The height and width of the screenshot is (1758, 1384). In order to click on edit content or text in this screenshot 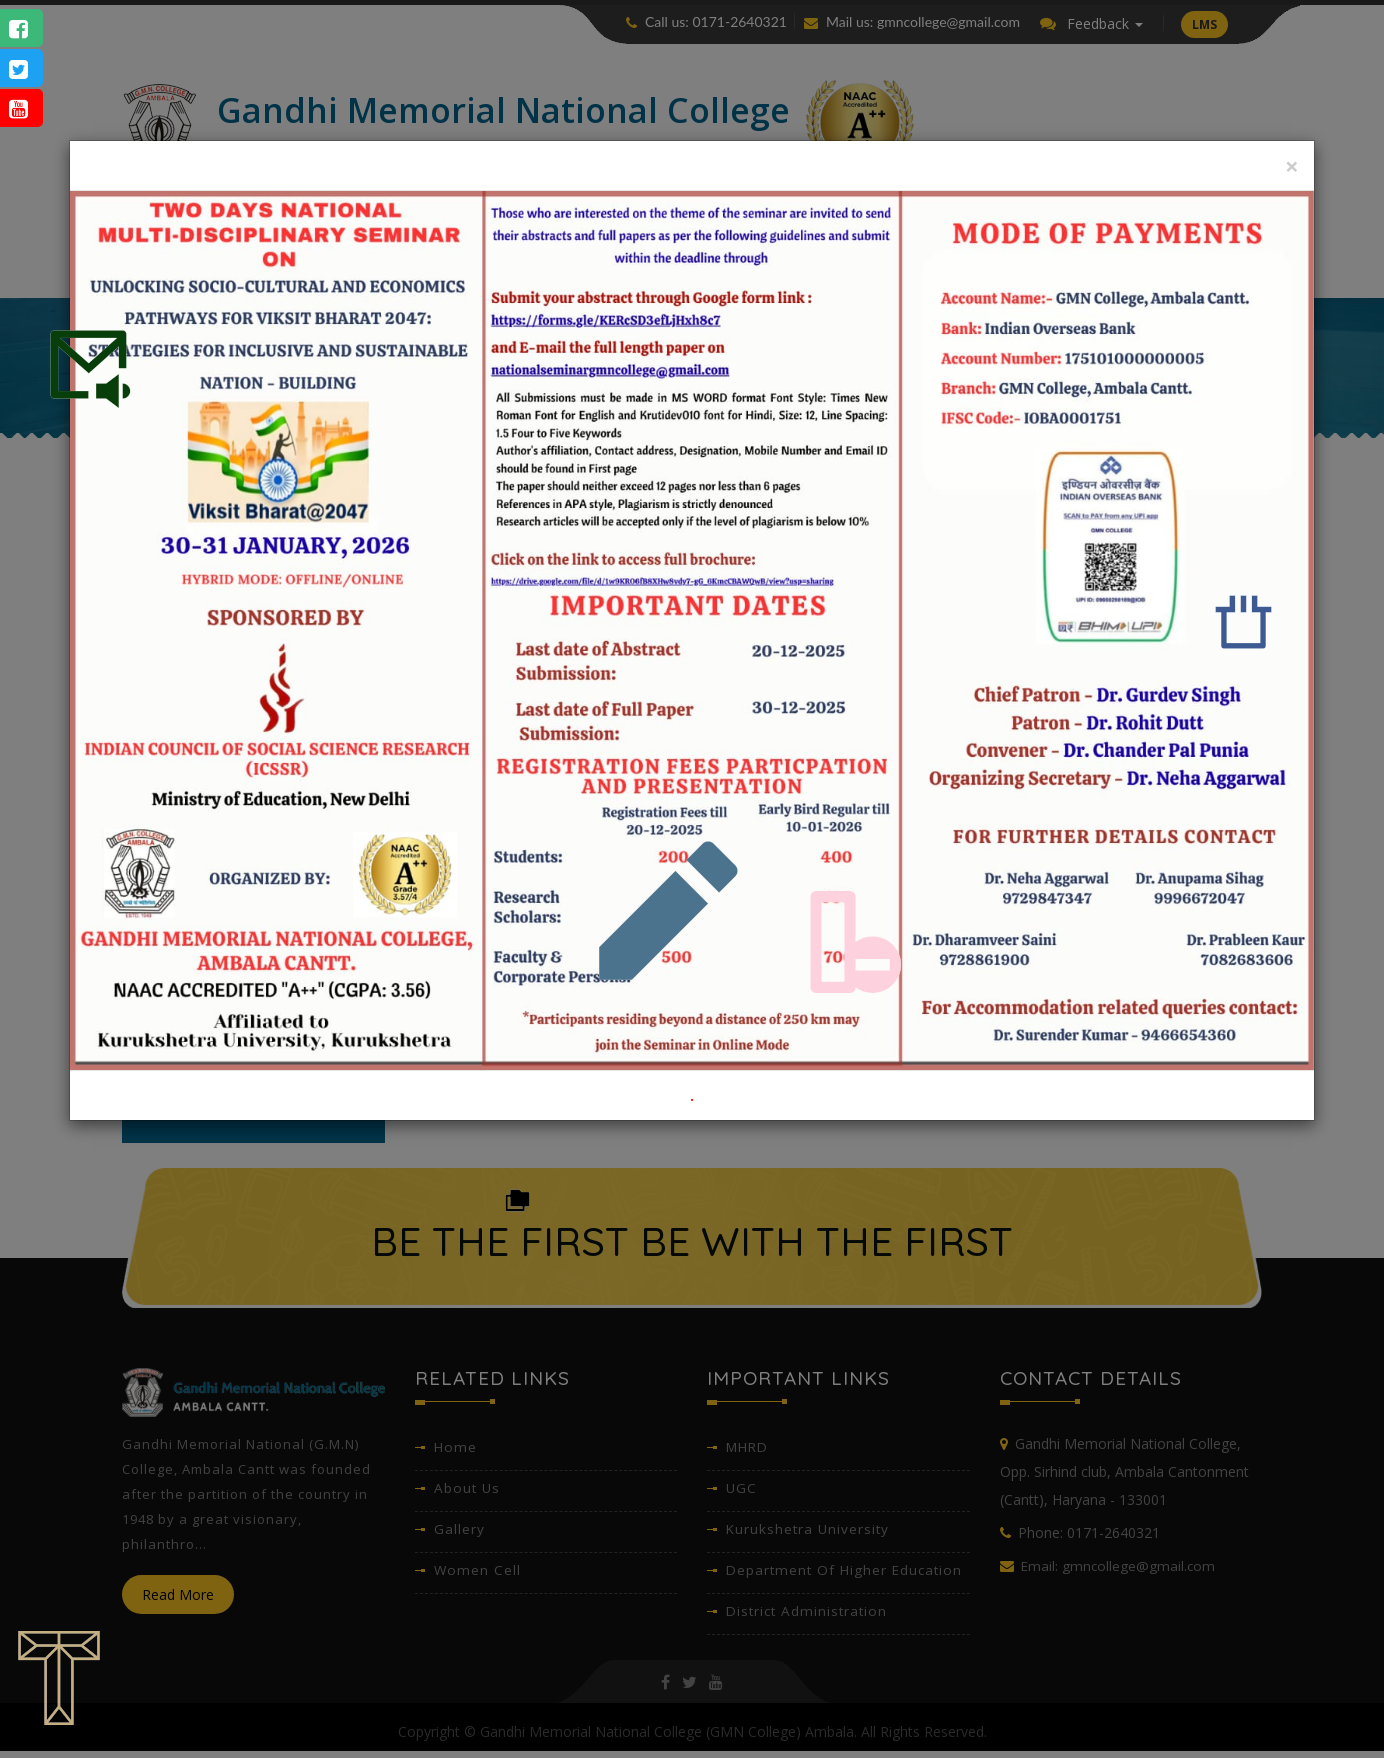, I will do `click(668, 910)`.